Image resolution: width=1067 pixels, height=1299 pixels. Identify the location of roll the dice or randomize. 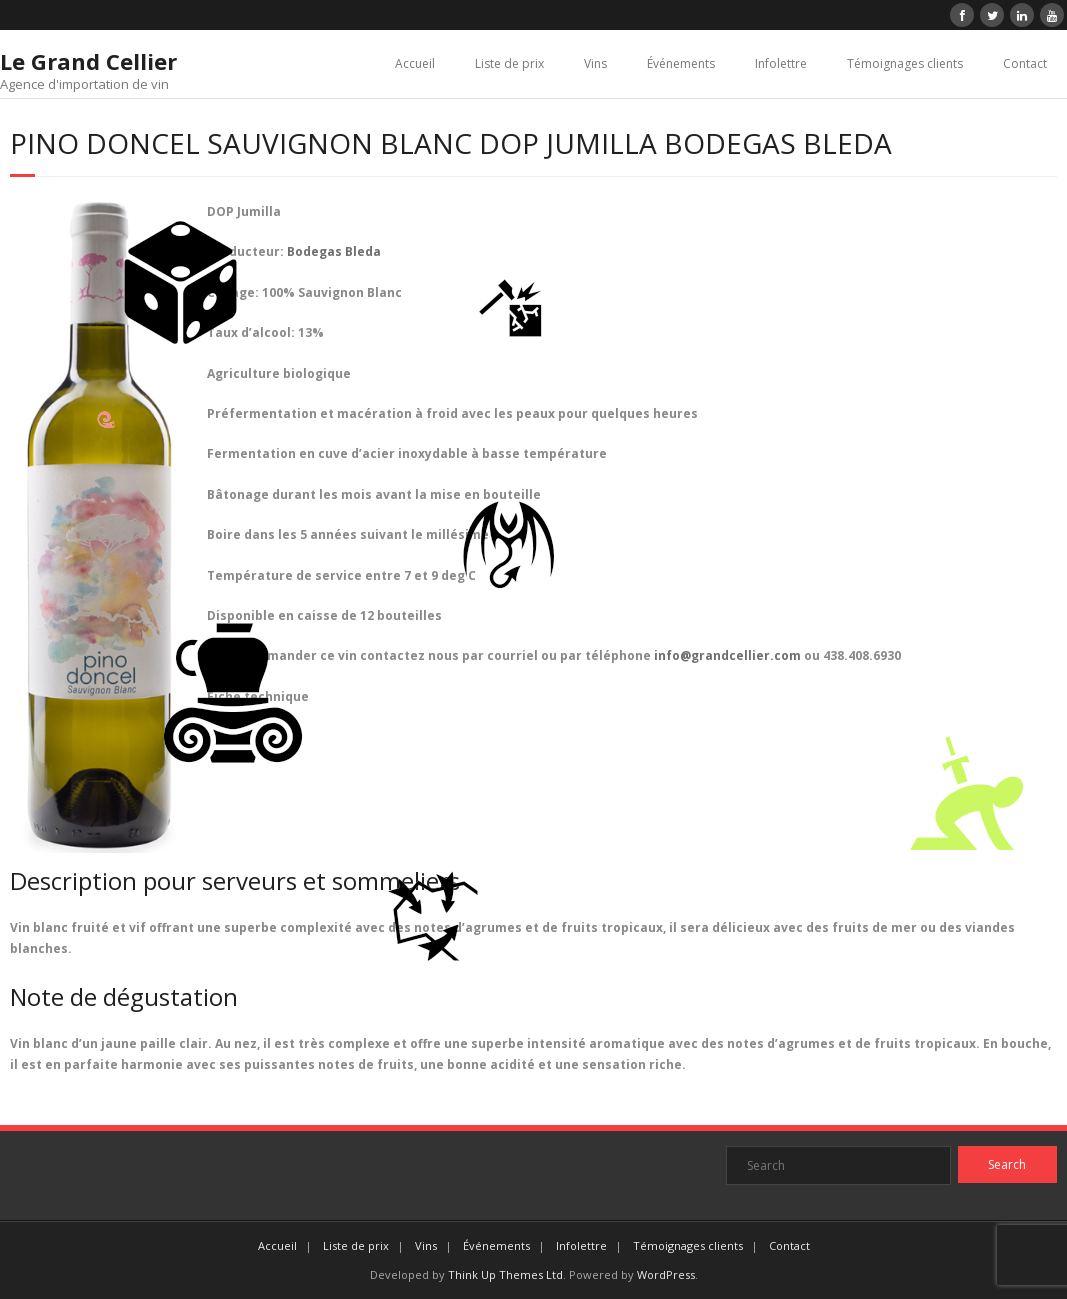
(180, 283).